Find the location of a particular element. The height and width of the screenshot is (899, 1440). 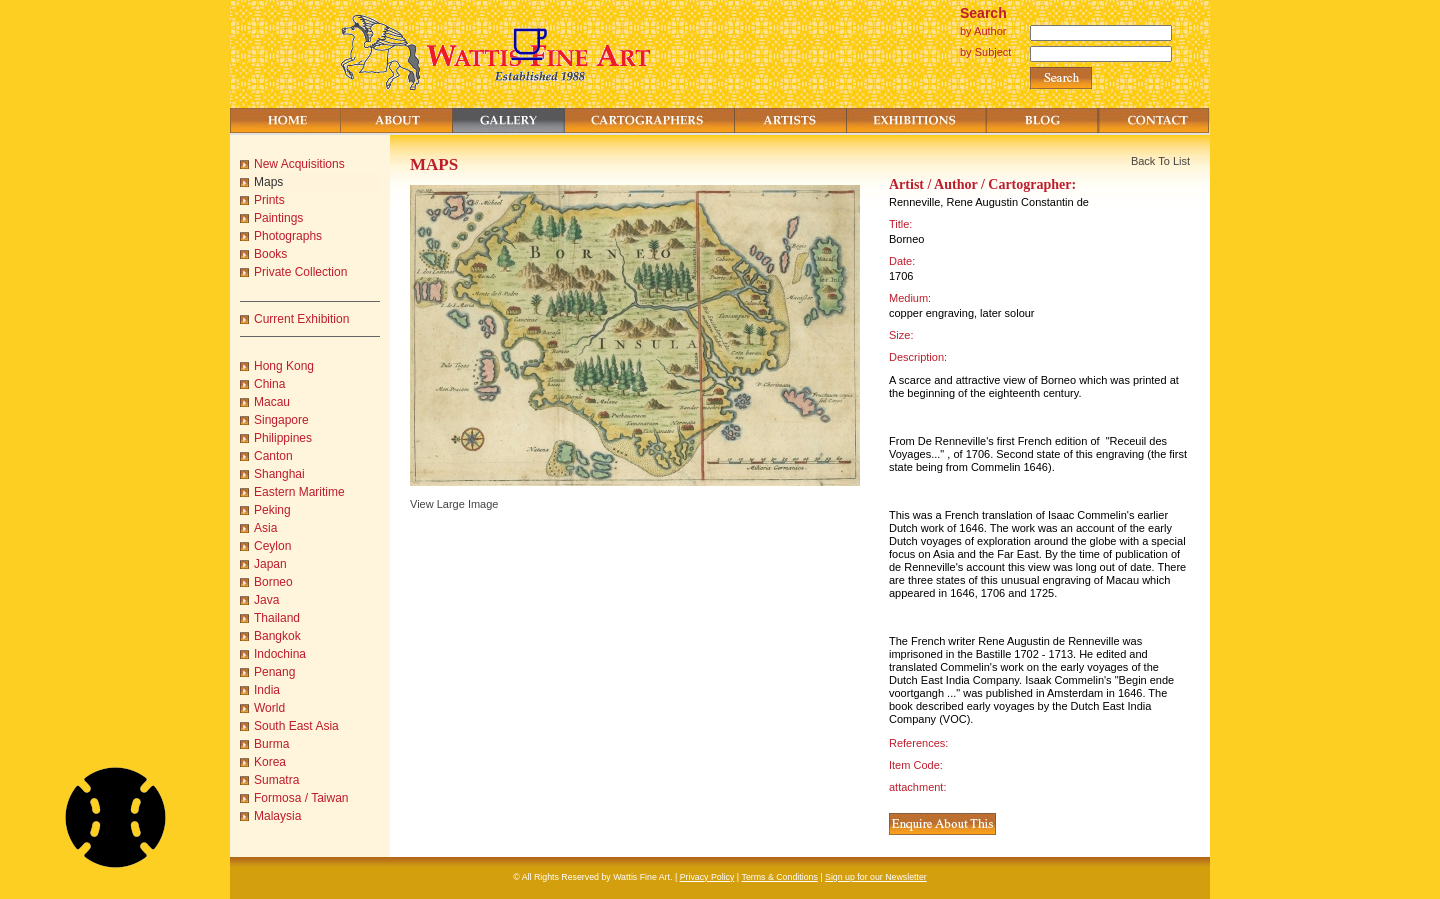

find nearby coffee shops or cafes is located at coordinates (529, 45).